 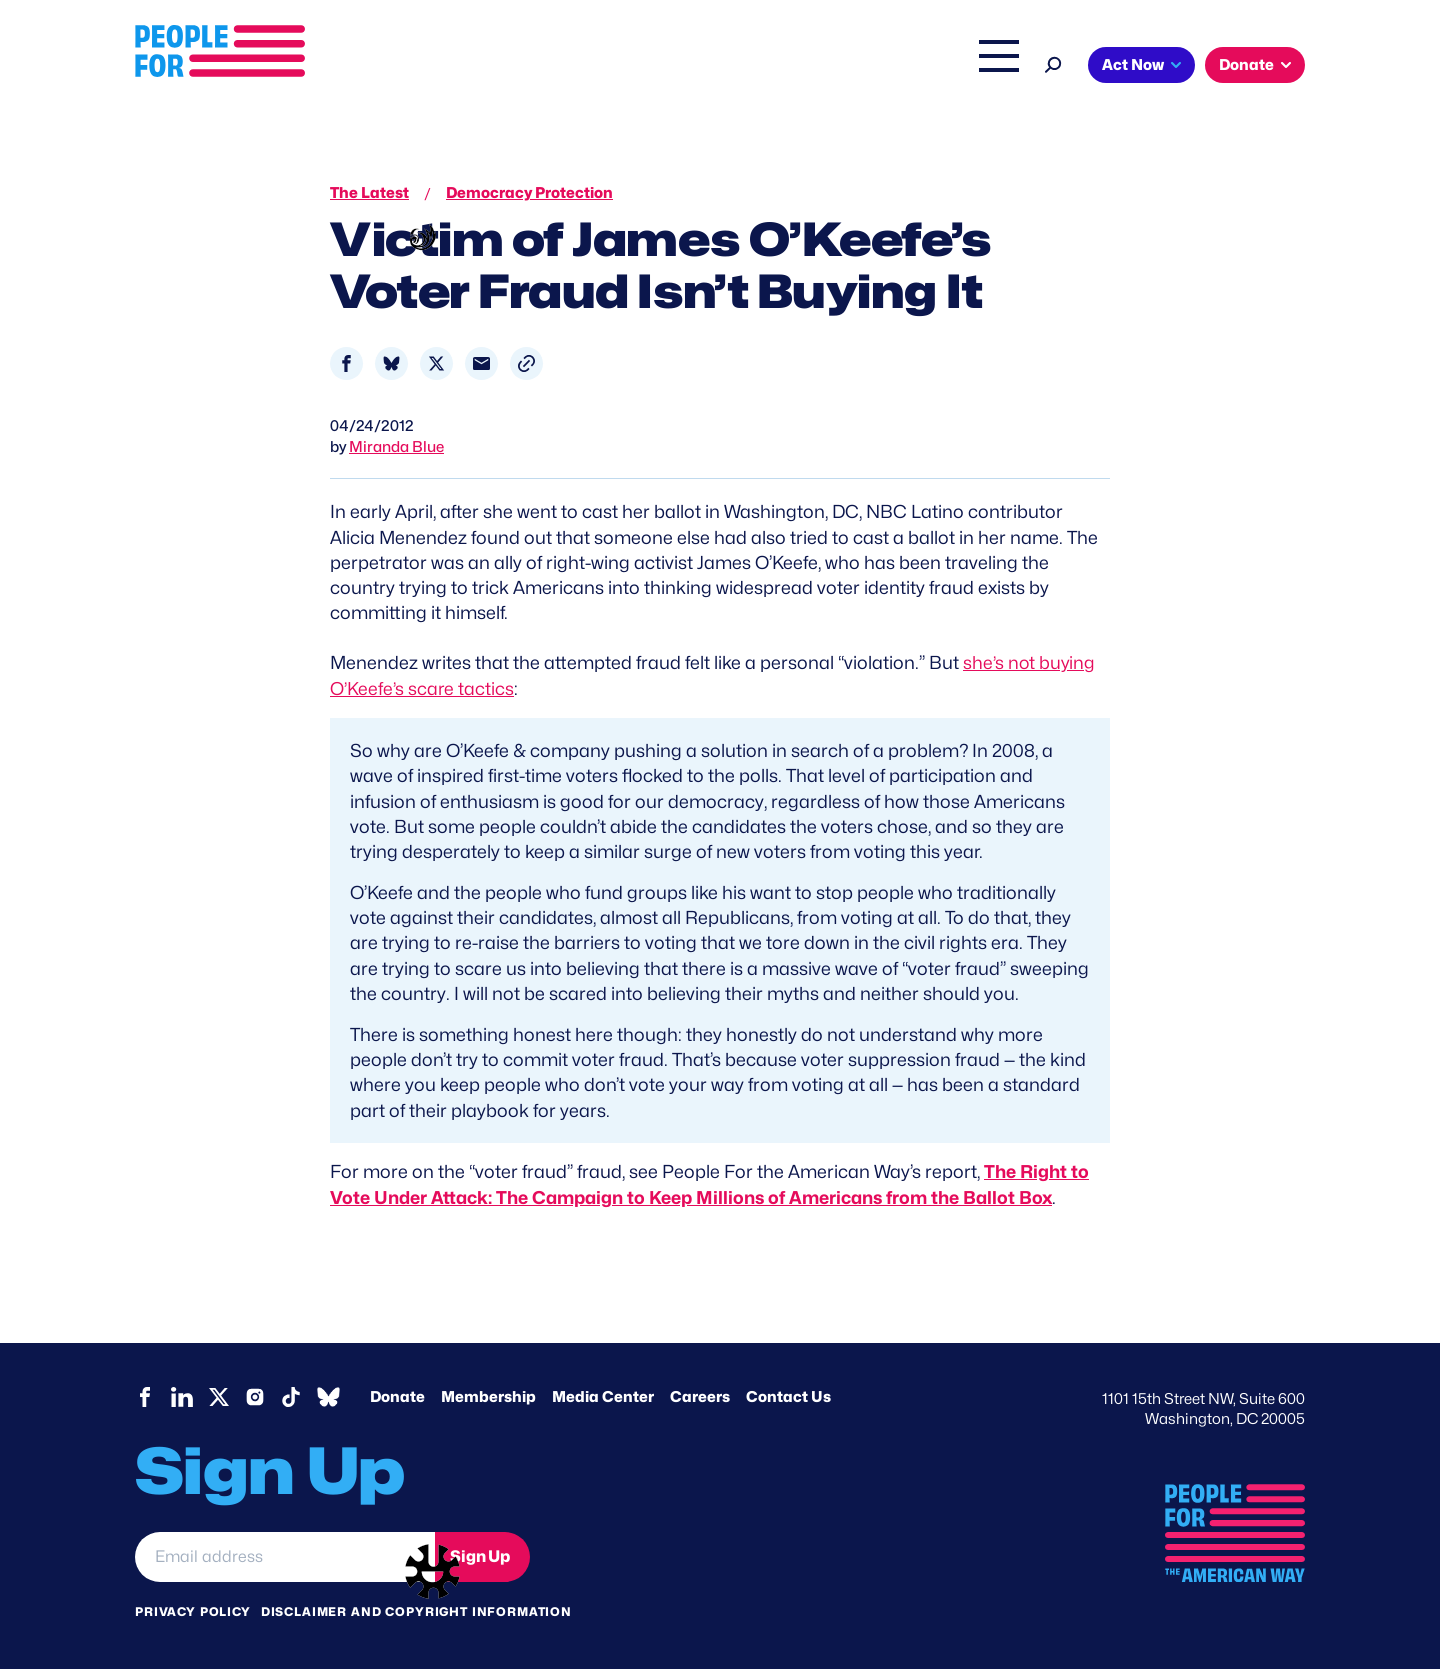 What do you see at coordinates (423, 237) in the screenshot?
I see `indicates a fire or flame spell with spin effect in a game` at bounding box center [423, 237].